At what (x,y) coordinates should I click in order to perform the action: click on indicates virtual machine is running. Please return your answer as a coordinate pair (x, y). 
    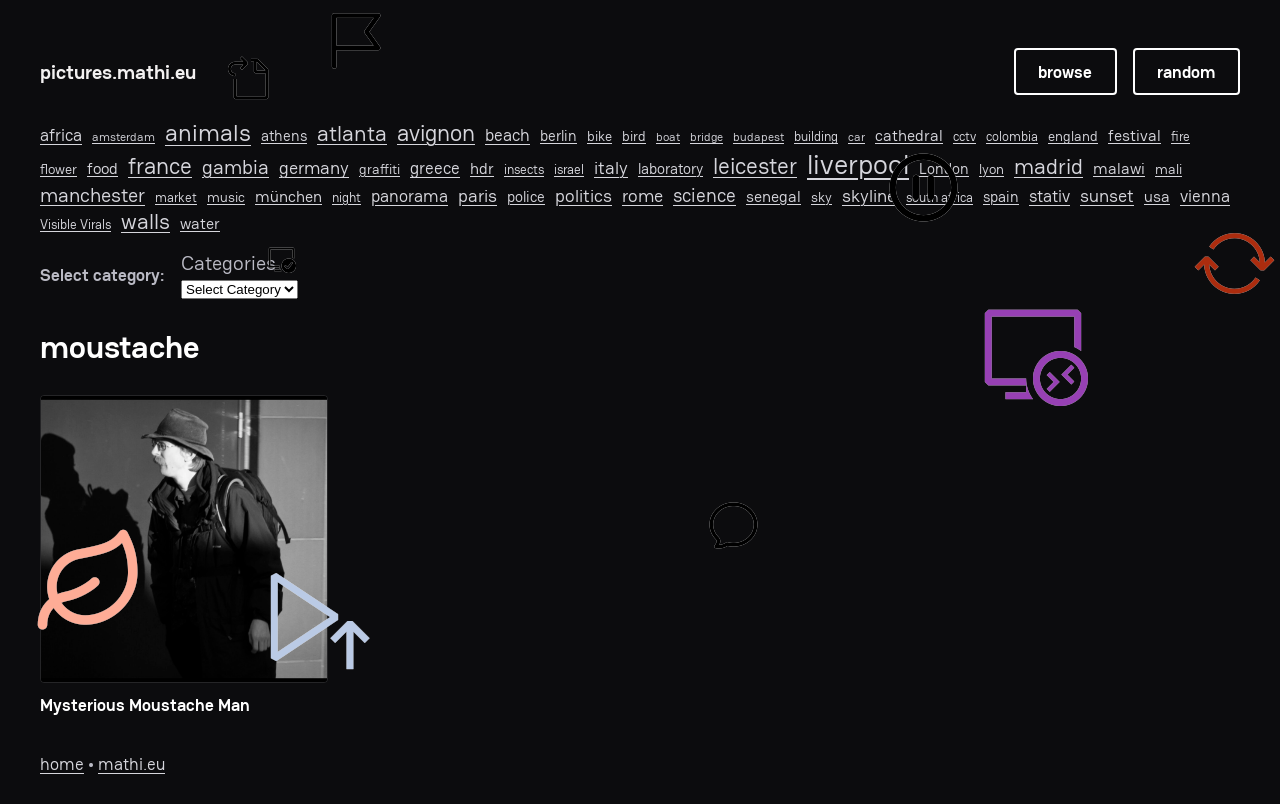
    Looking at the image, I should click on (281, 258).